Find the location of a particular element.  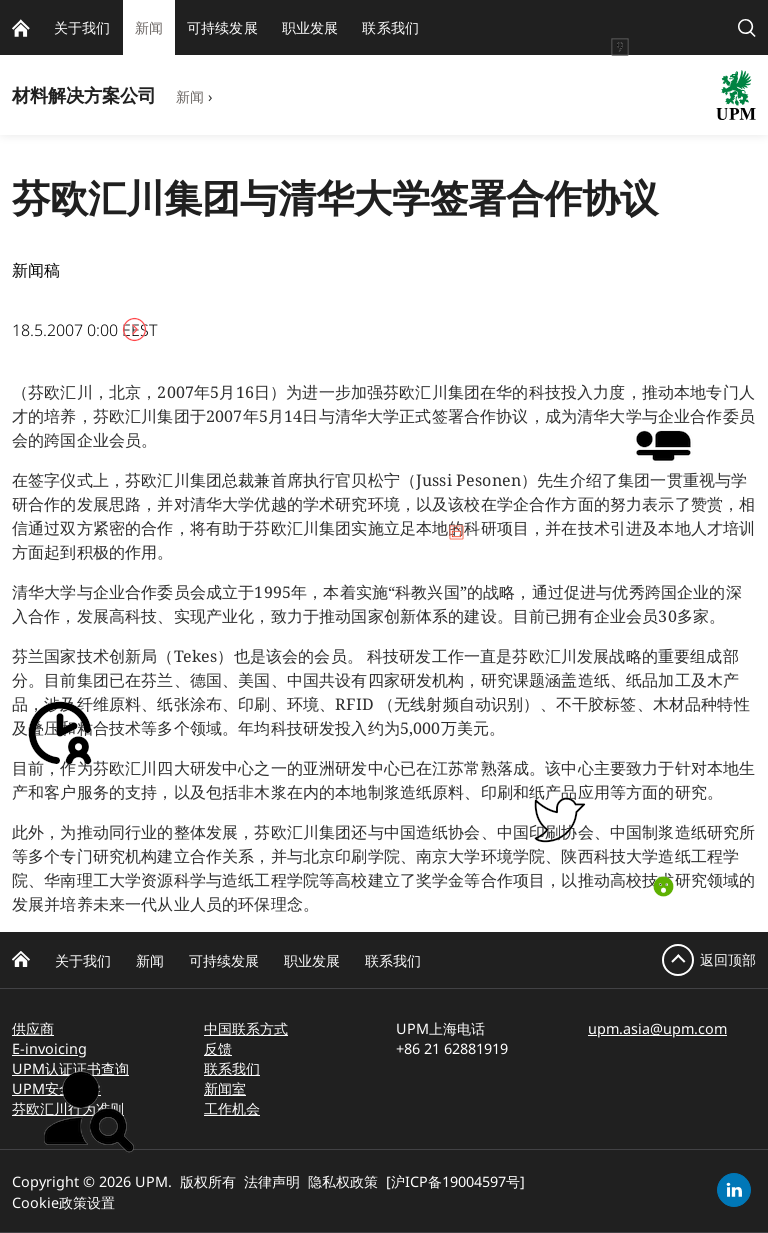

select number nine from a numeric keypad is located at coordinates (620, 47).